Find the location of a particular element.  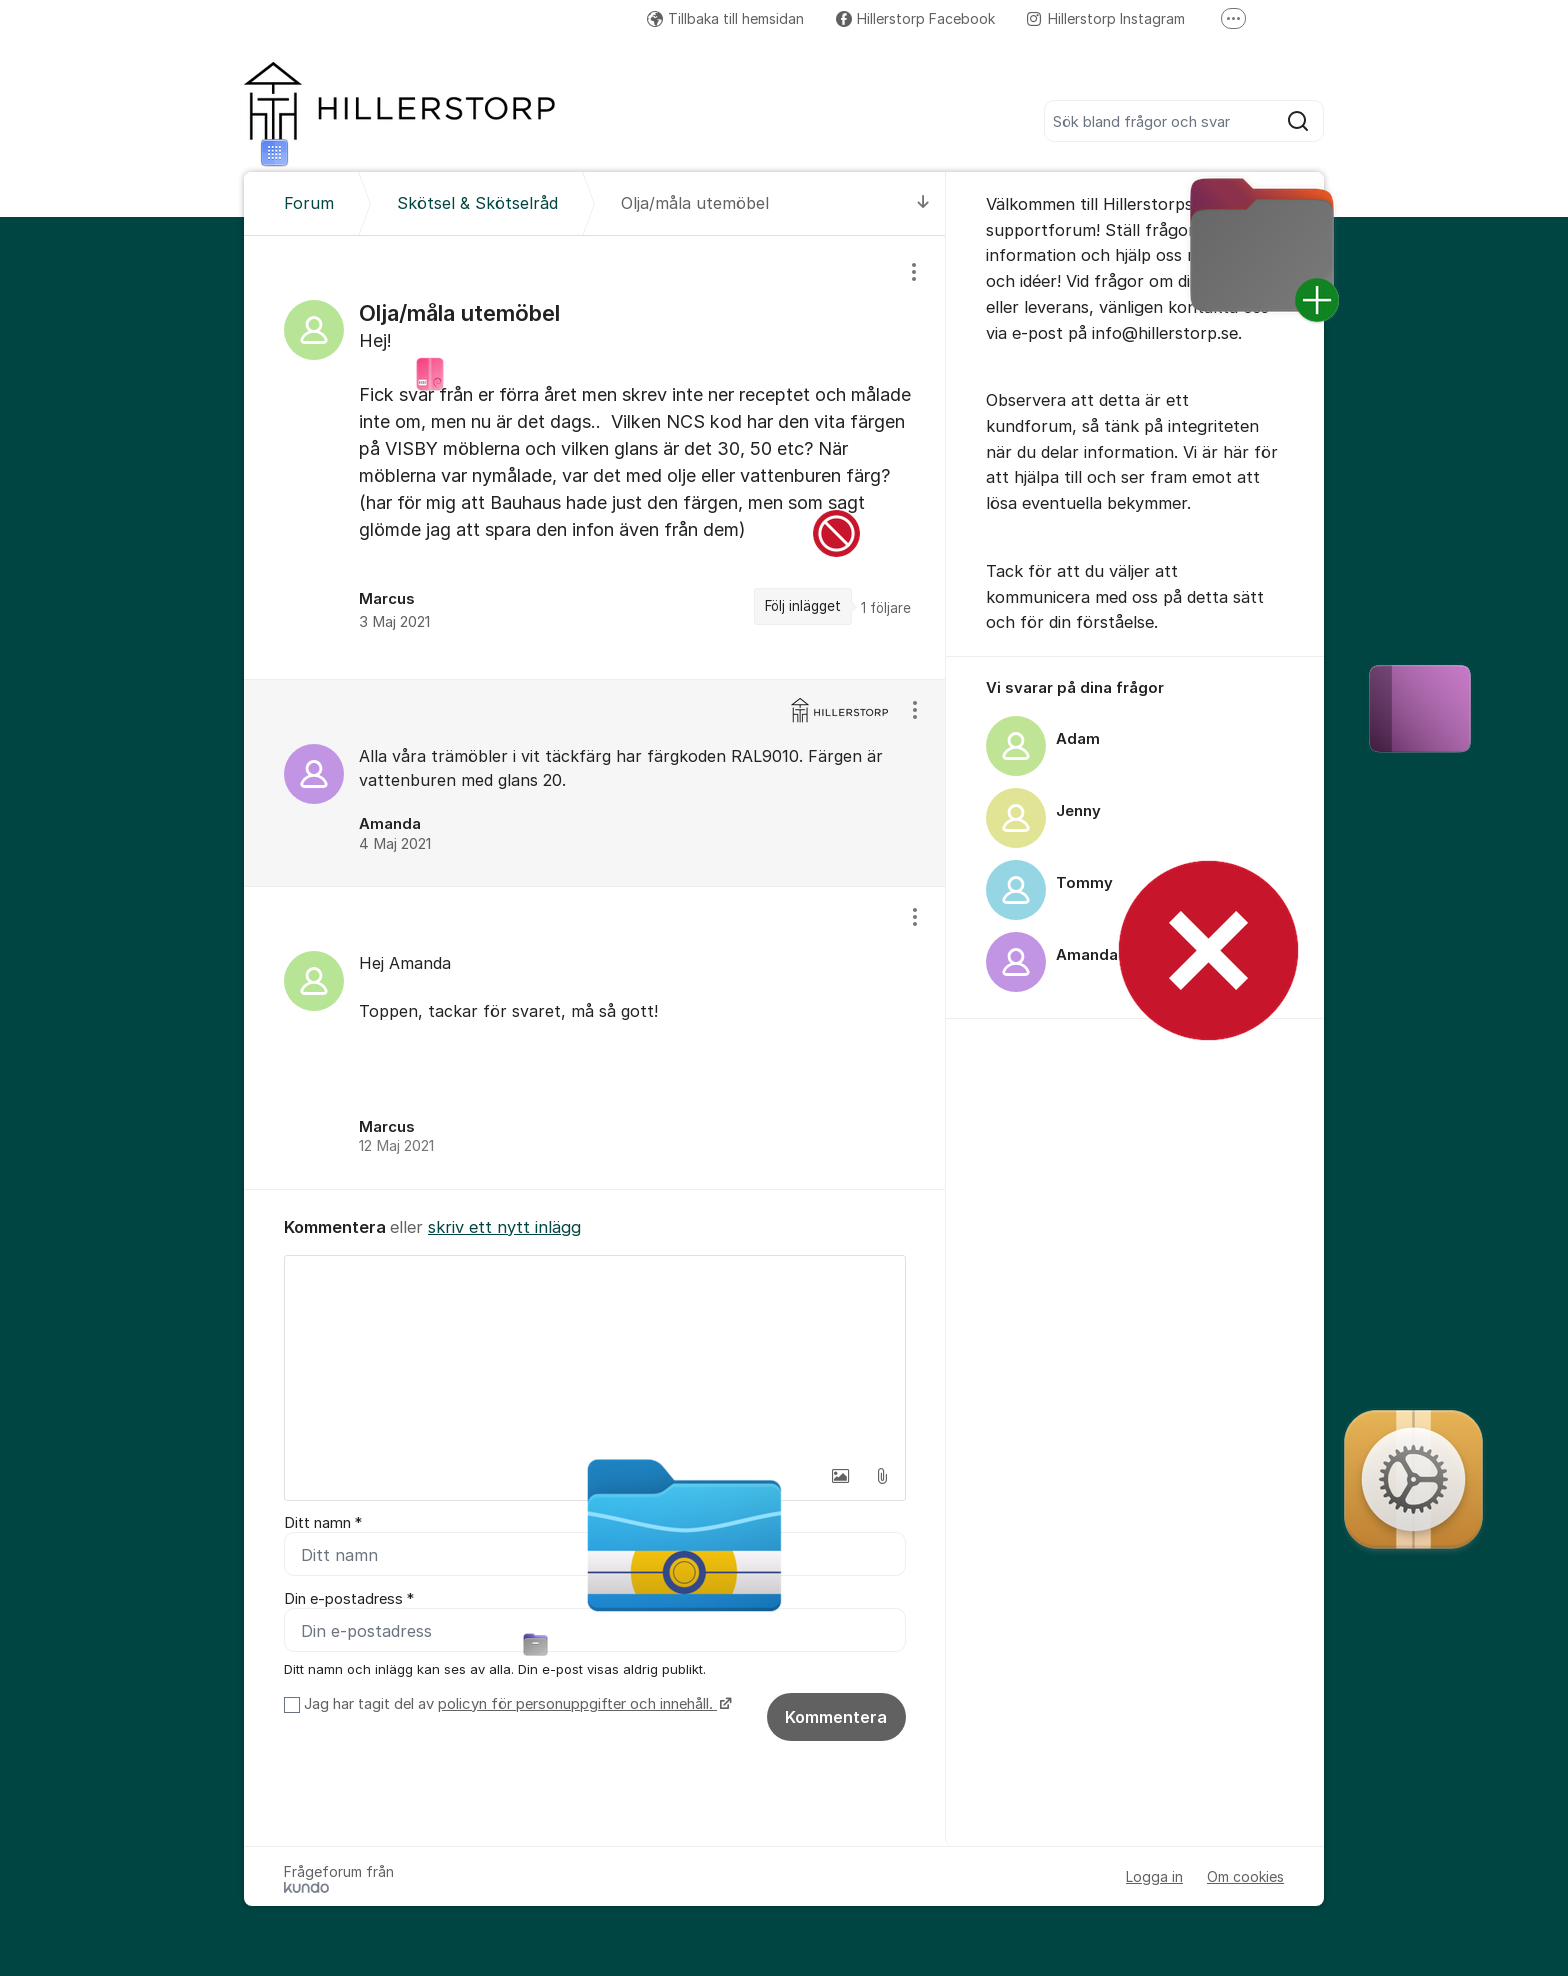

delete or remove selected item is located at coordinates (836, 533).